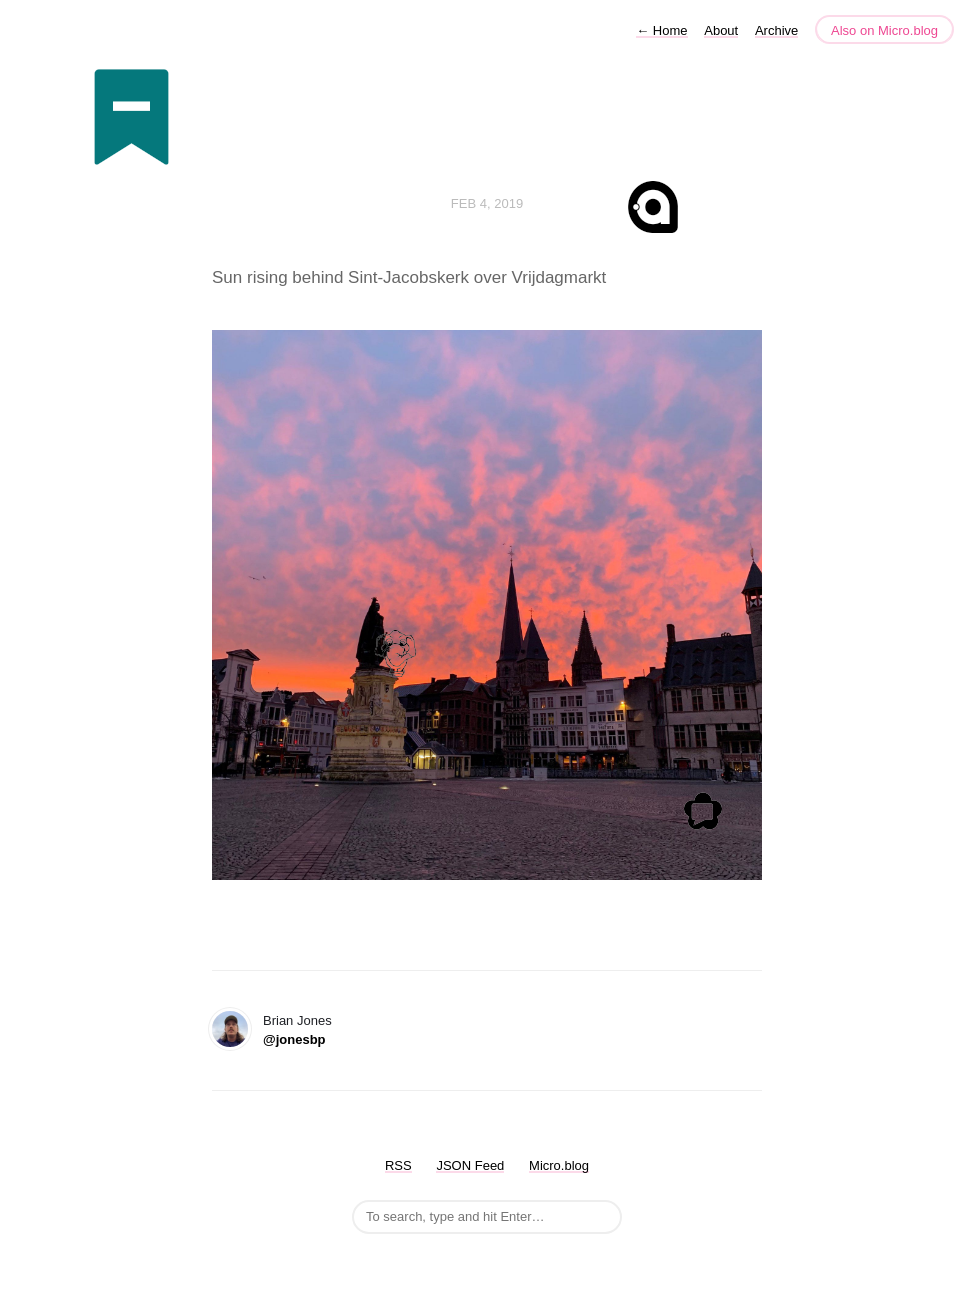 This screenshot has width=974, height=1314. I want to click on webrtc logo indicating real-time communication features, so click(703, 811).